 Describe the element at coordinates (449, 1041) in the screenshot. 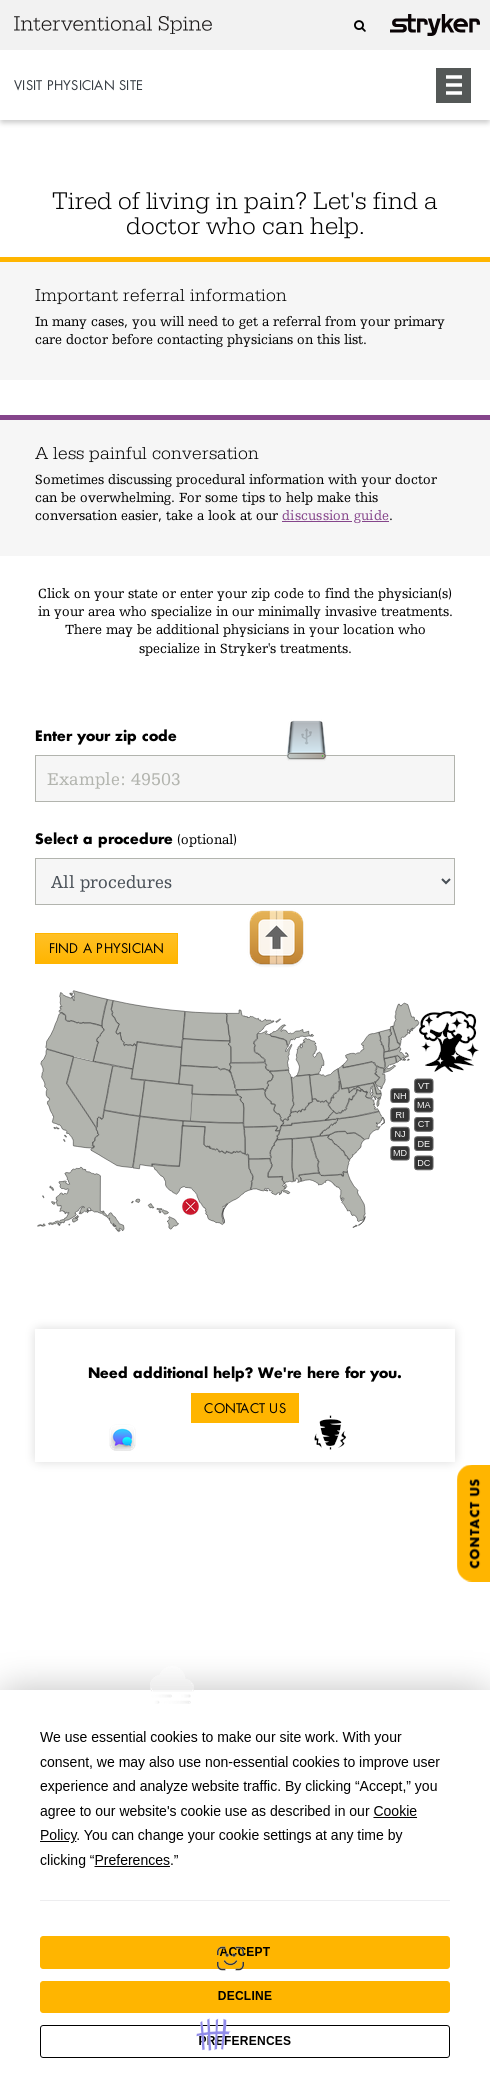

I see `holy oak tree icon for fantasy or RPG game element` at that location.